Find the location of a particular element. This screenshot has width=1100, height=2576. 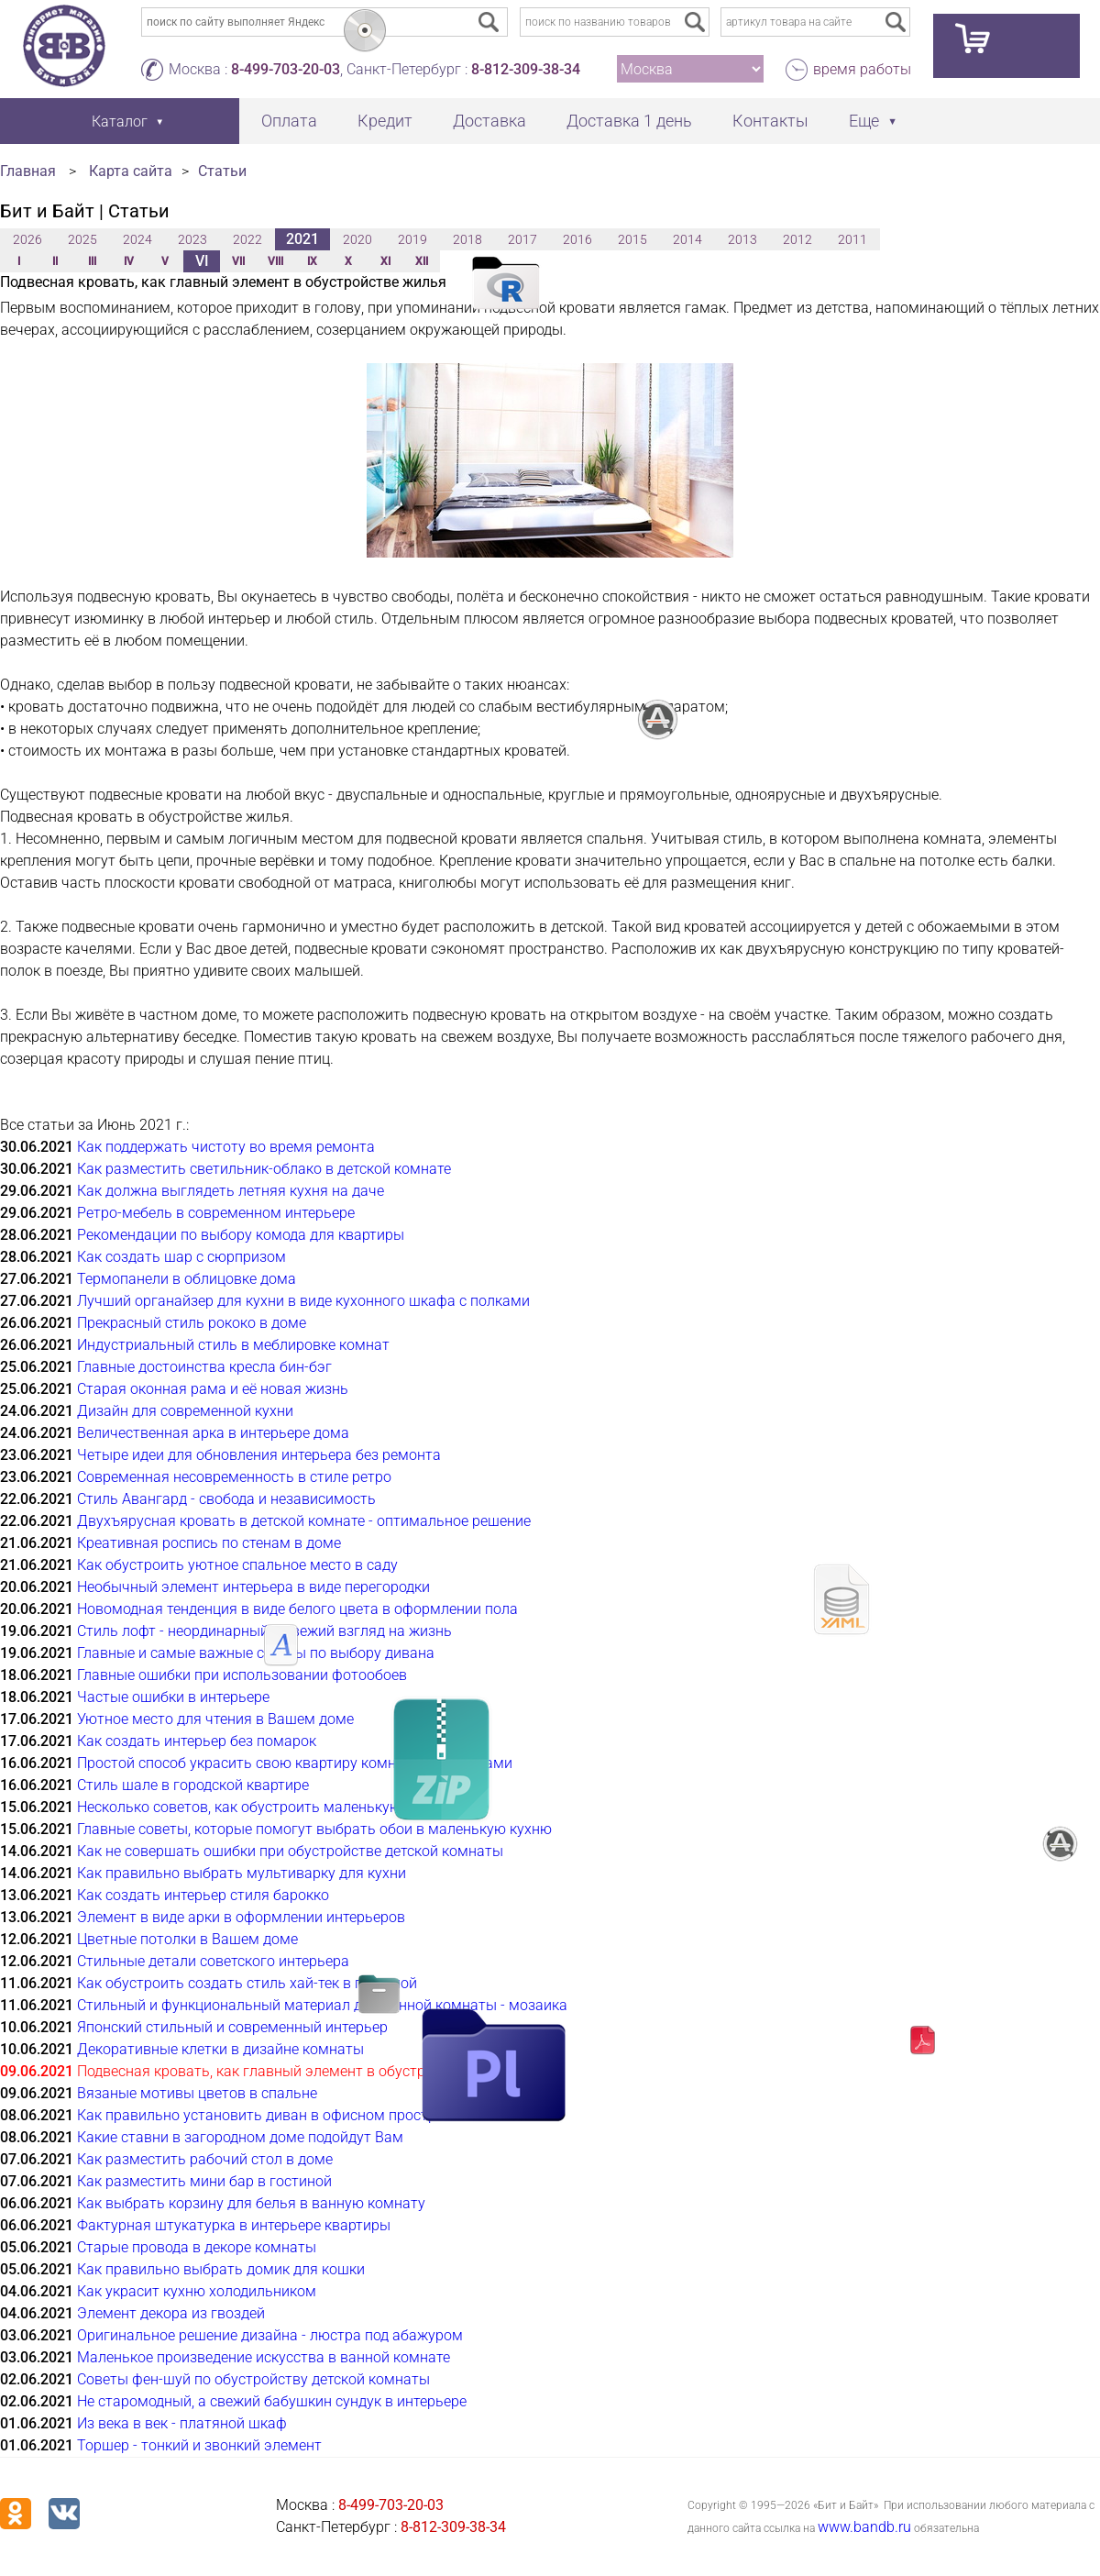

a compressed zip file is located at coordinates (441, 1759).